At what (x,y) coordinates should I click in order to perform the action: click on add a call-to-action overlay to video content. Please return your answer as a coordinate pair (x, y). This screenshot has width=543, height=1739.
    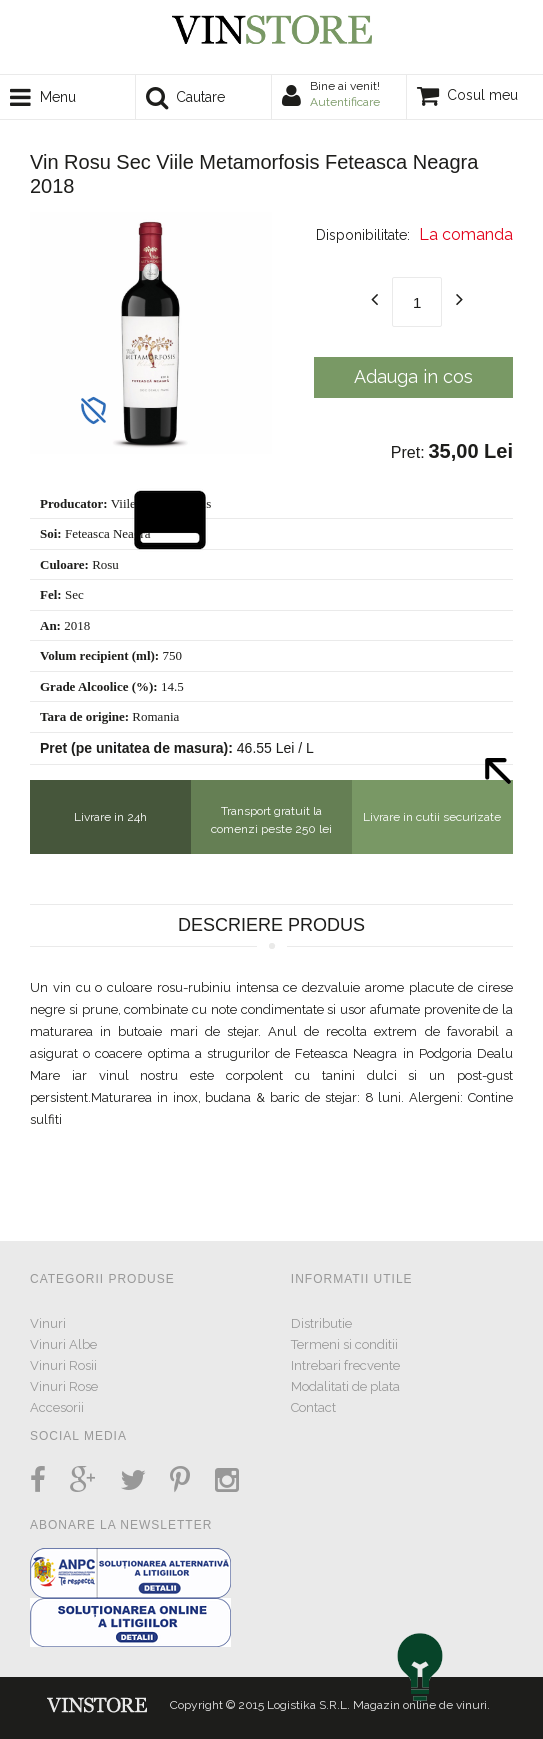
    Looking at the image, I should click on (170, 520).